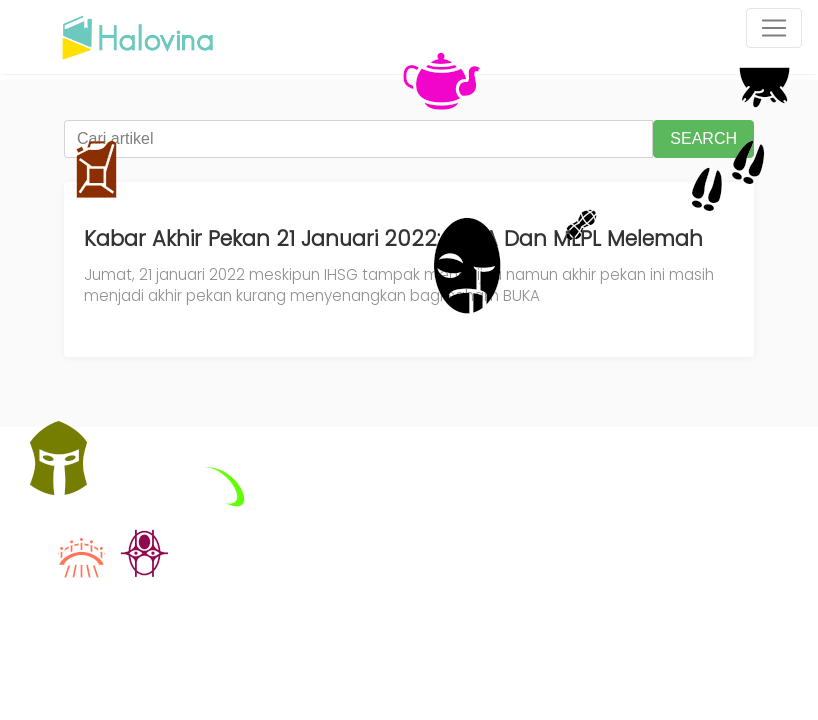 This screenshot has height=720, width=818. Describe the element at coordinates (764, 92) in the screenshot. I see `indicates dairy or milk-related content` at that location.